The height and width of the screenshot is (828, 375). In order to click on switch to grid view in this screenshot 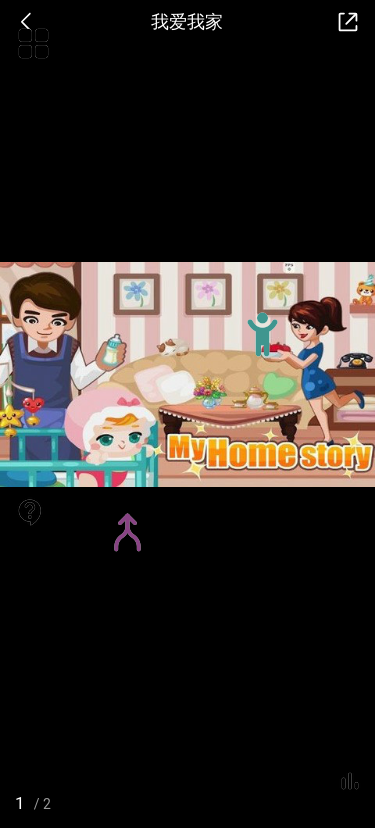, I will do `click(33, 43)`.